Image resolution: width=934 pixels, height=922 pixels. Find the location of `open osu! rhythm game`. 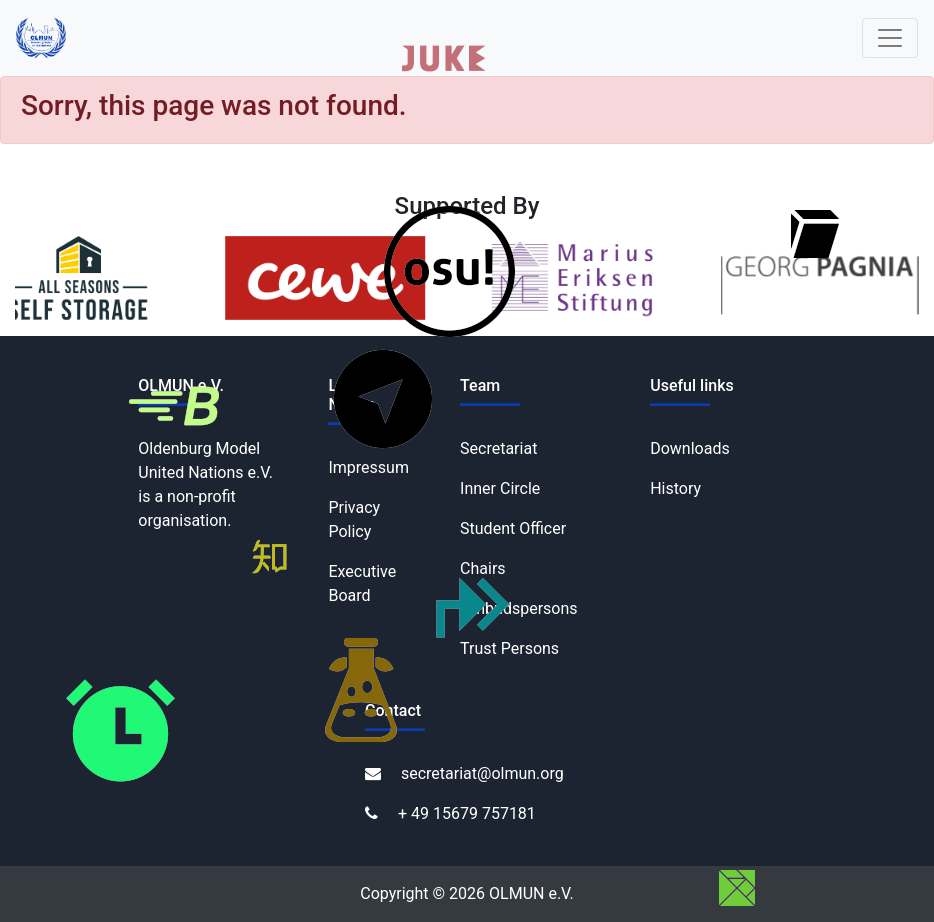

open osu! rhythm game is located at coordinates (449, 271).